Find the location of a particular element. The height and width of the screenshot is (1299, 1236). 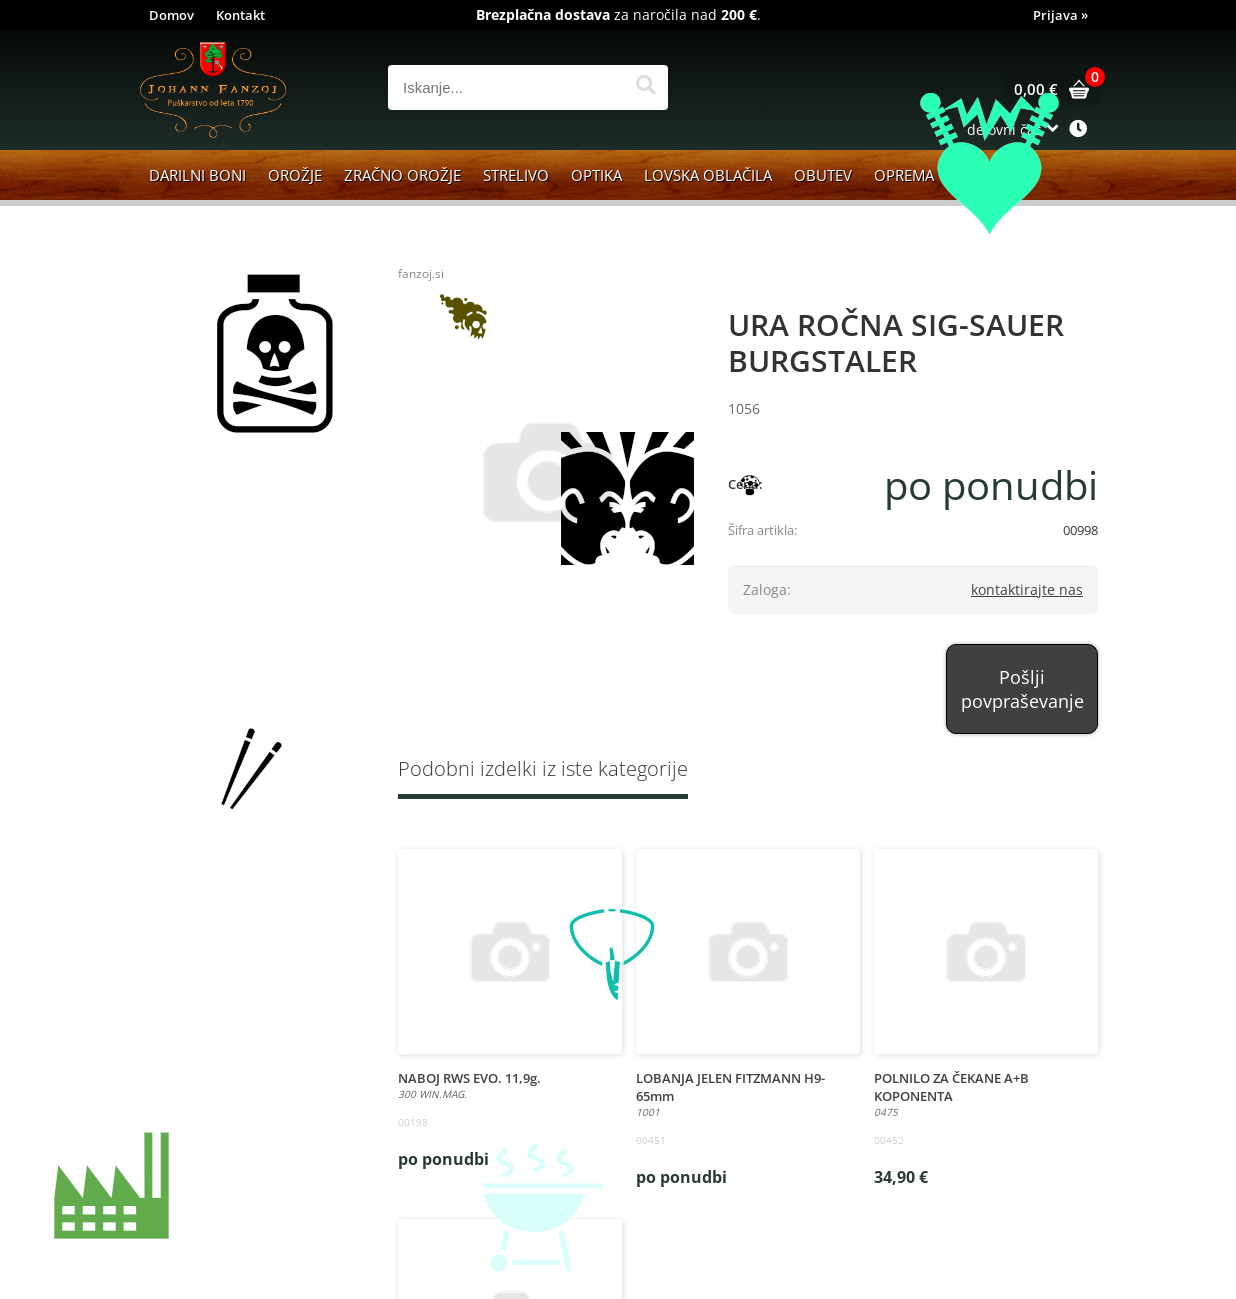

access factory or manufacturing settings is located at coordinates (111, 1181).